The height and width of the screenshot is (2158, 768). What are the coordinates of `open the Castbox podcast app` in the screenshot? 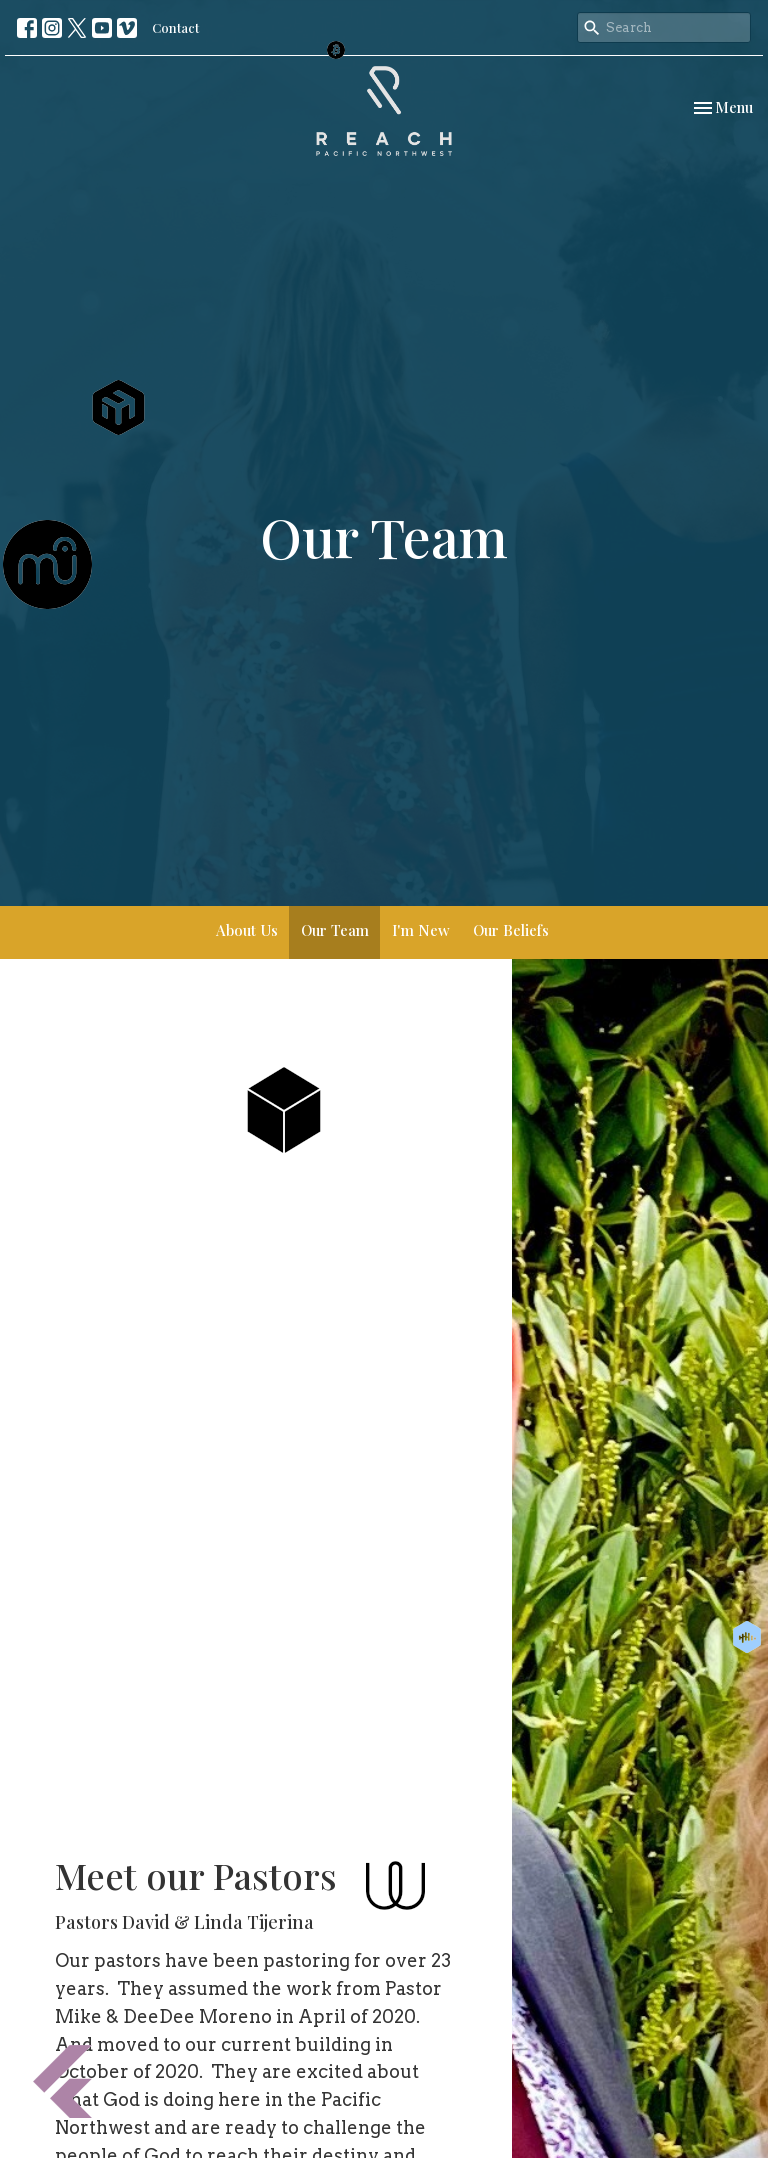 It's located at (747, 1637).